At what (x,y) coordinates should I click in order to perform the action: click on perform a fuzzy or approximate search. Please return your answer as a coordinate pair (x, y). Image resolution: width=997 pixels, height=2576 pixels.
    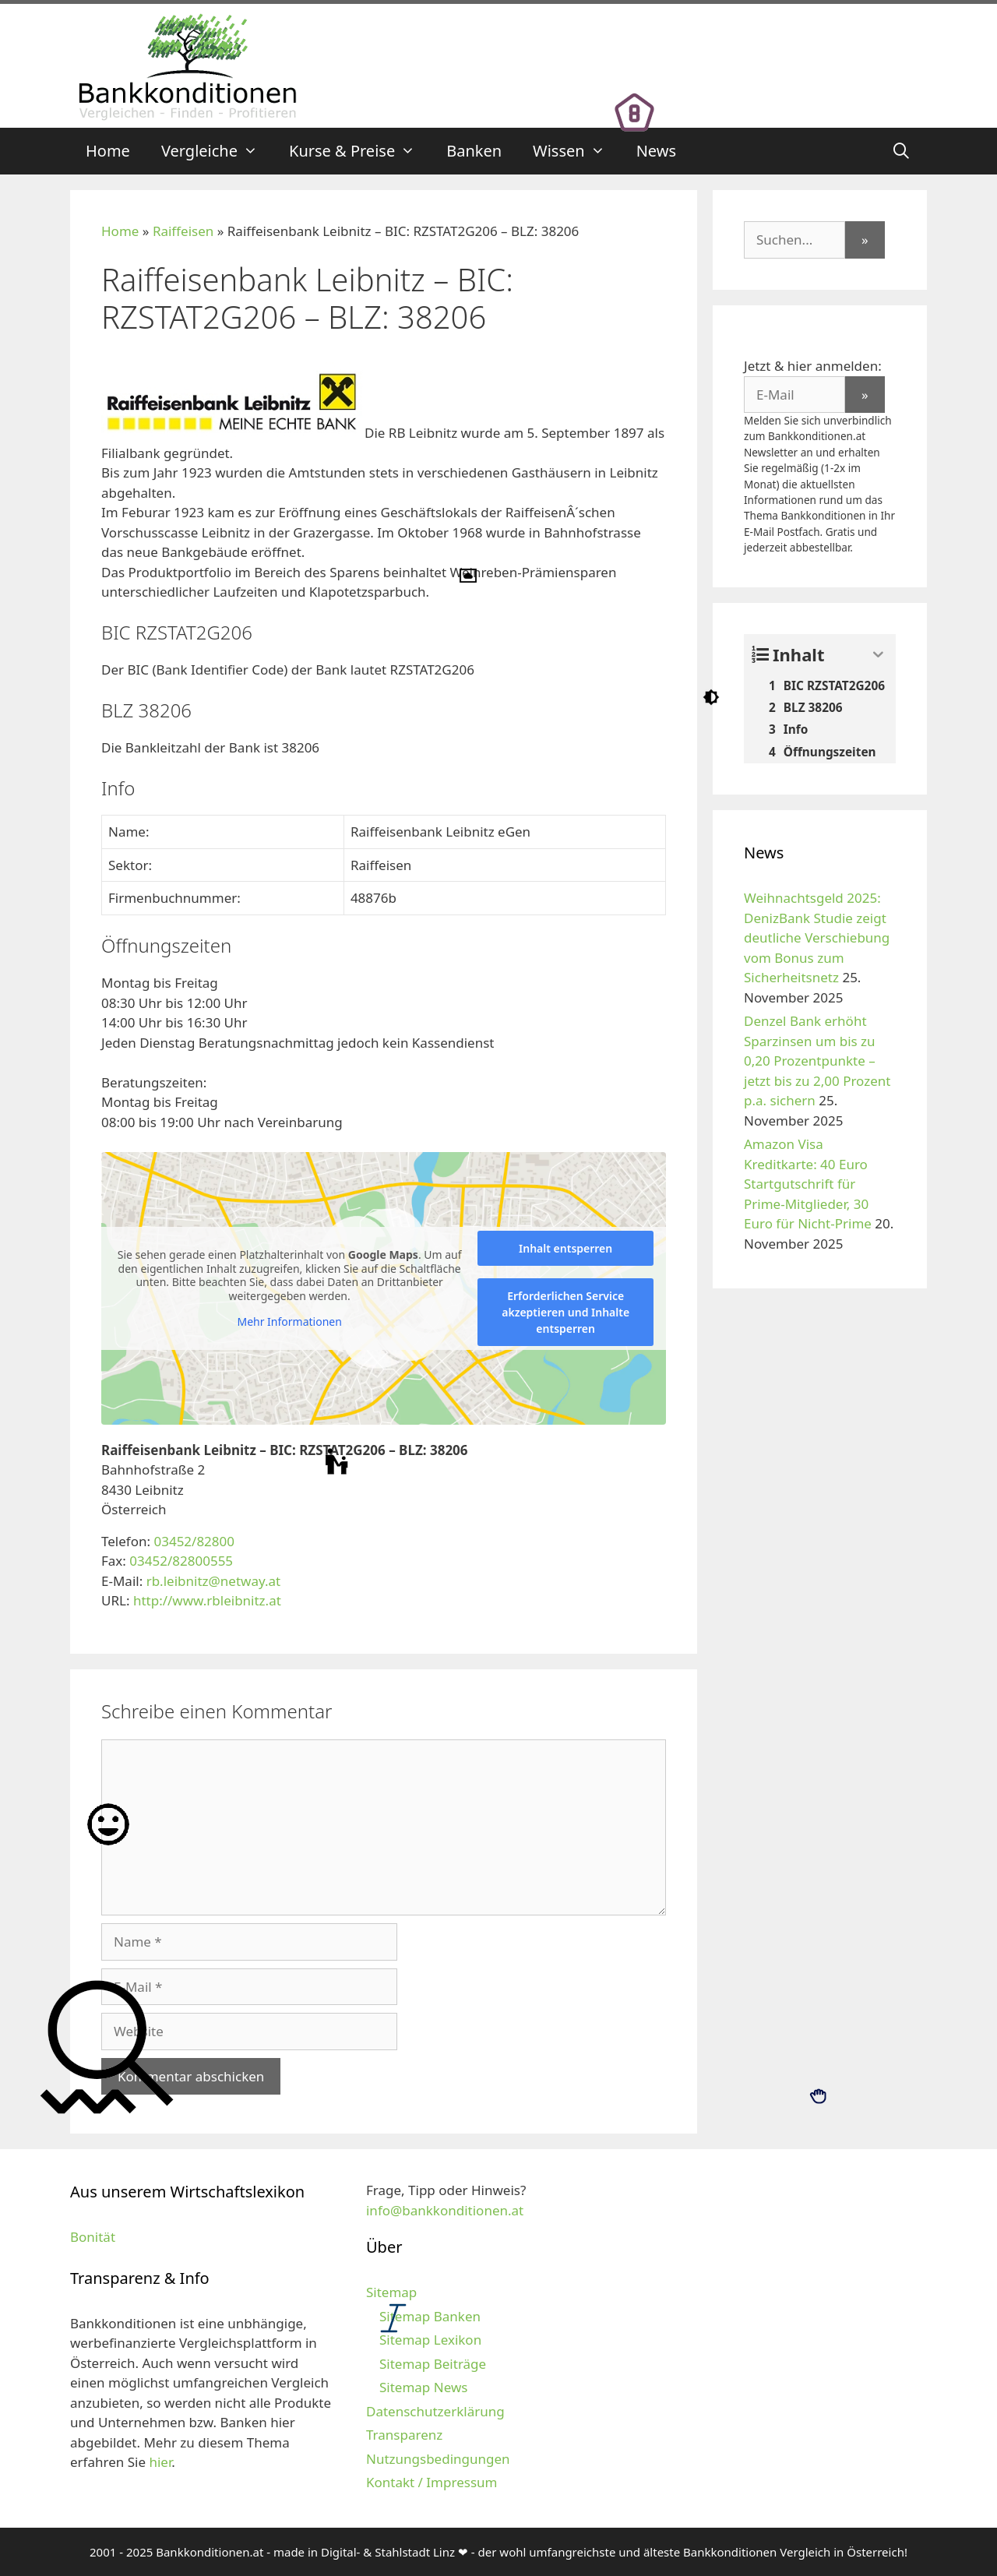
    Looking at the image, I should click on (111, 2043).